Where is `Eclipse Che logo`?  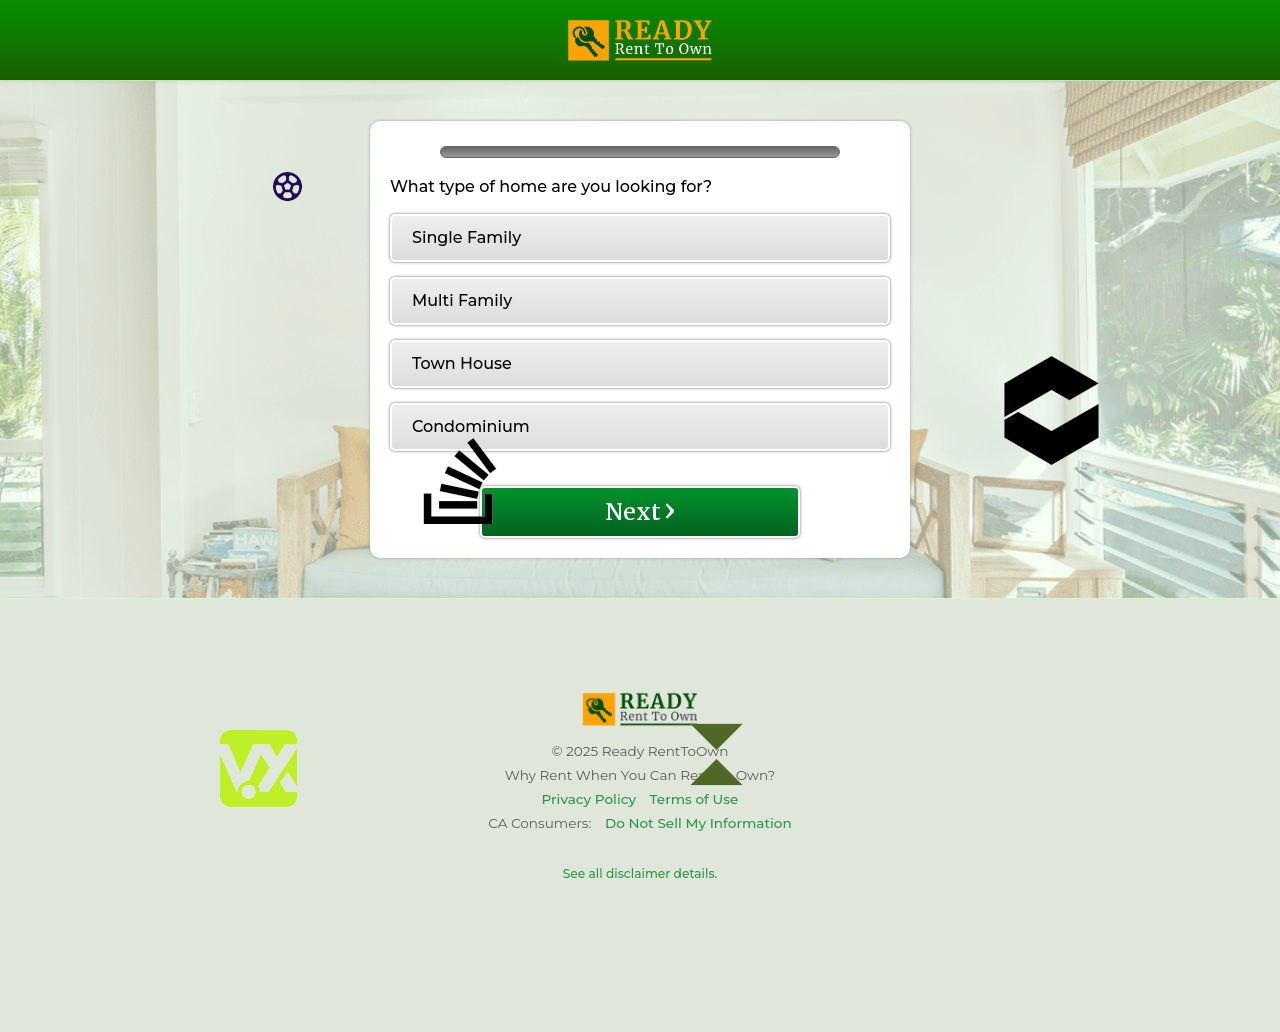
Eclipse Che logo is located at coordinates (1051, 410).